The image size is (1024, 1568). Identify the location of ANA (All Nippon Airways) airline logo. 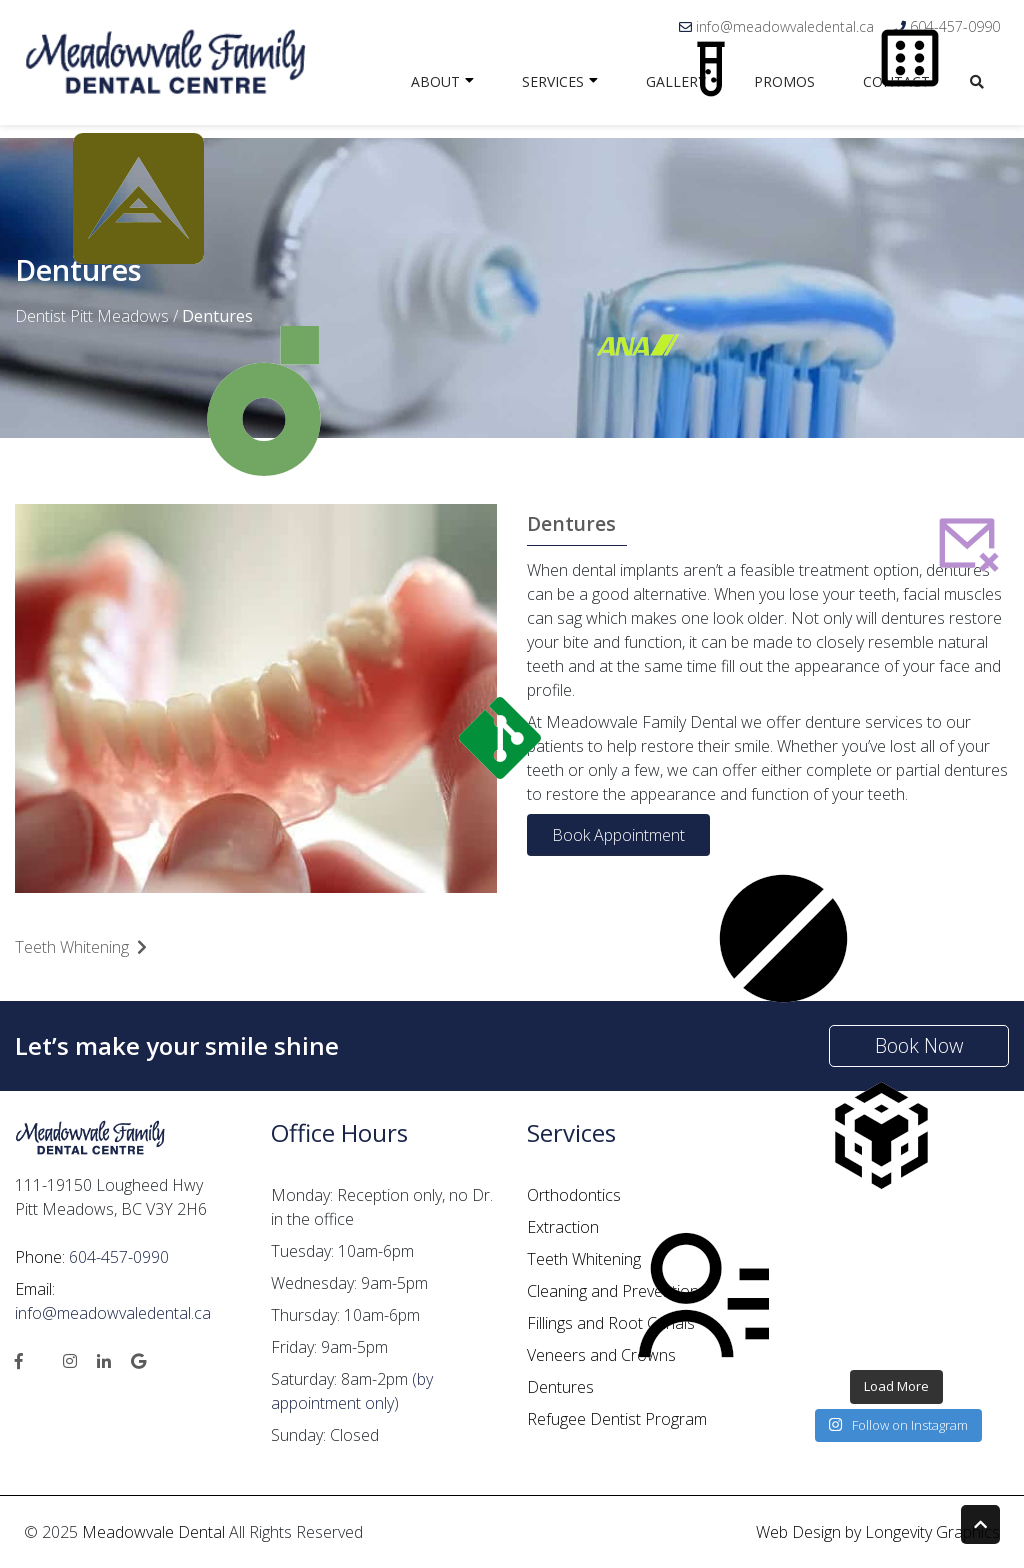
(638, 345).